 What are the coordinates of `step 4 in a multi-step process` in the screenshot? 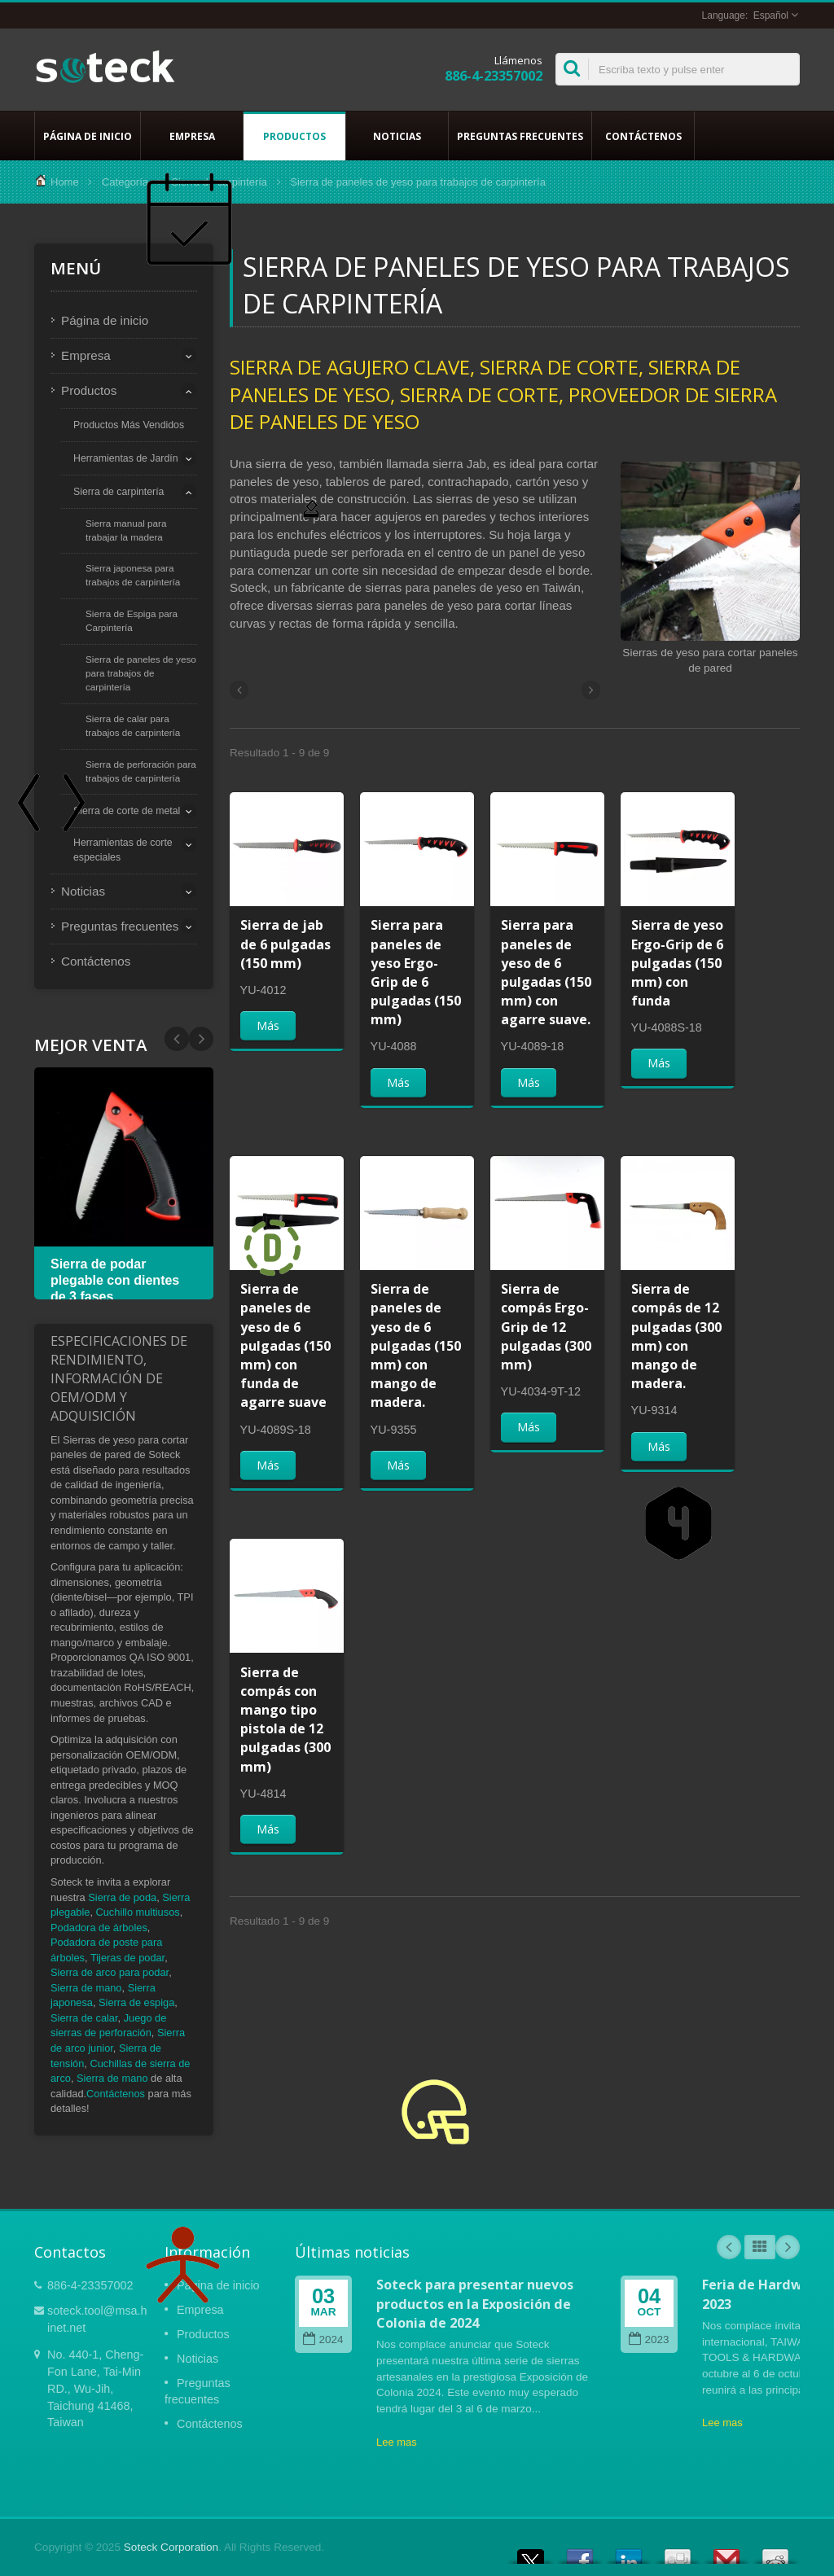 It's located at (678, 1523).